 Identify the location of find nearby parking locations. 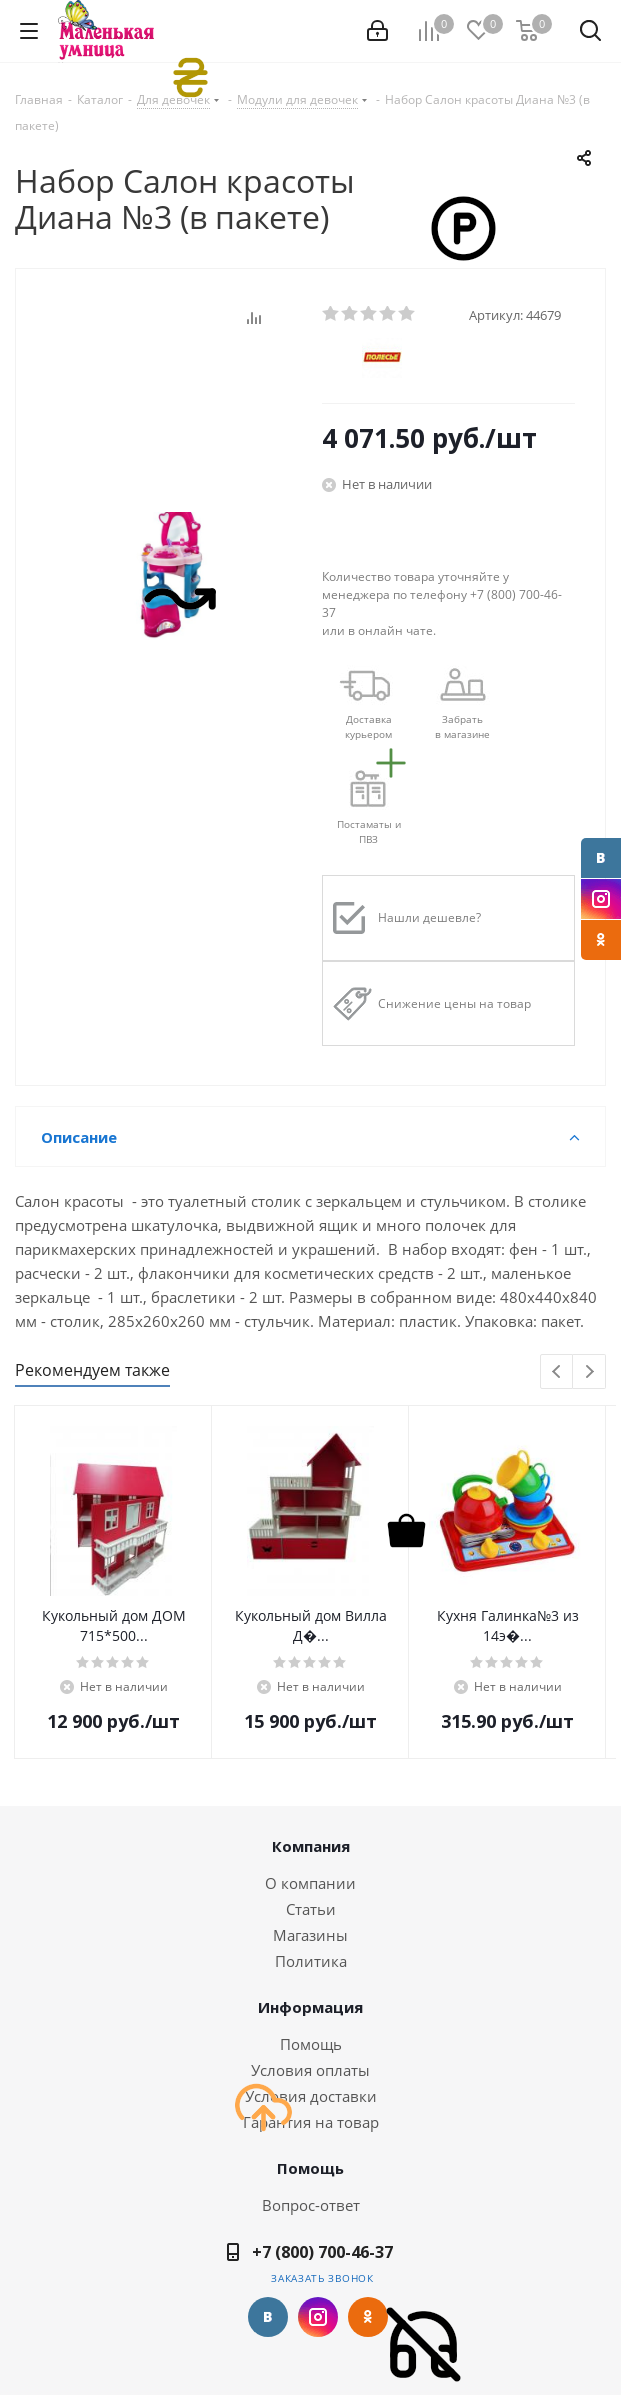
(463, 228).